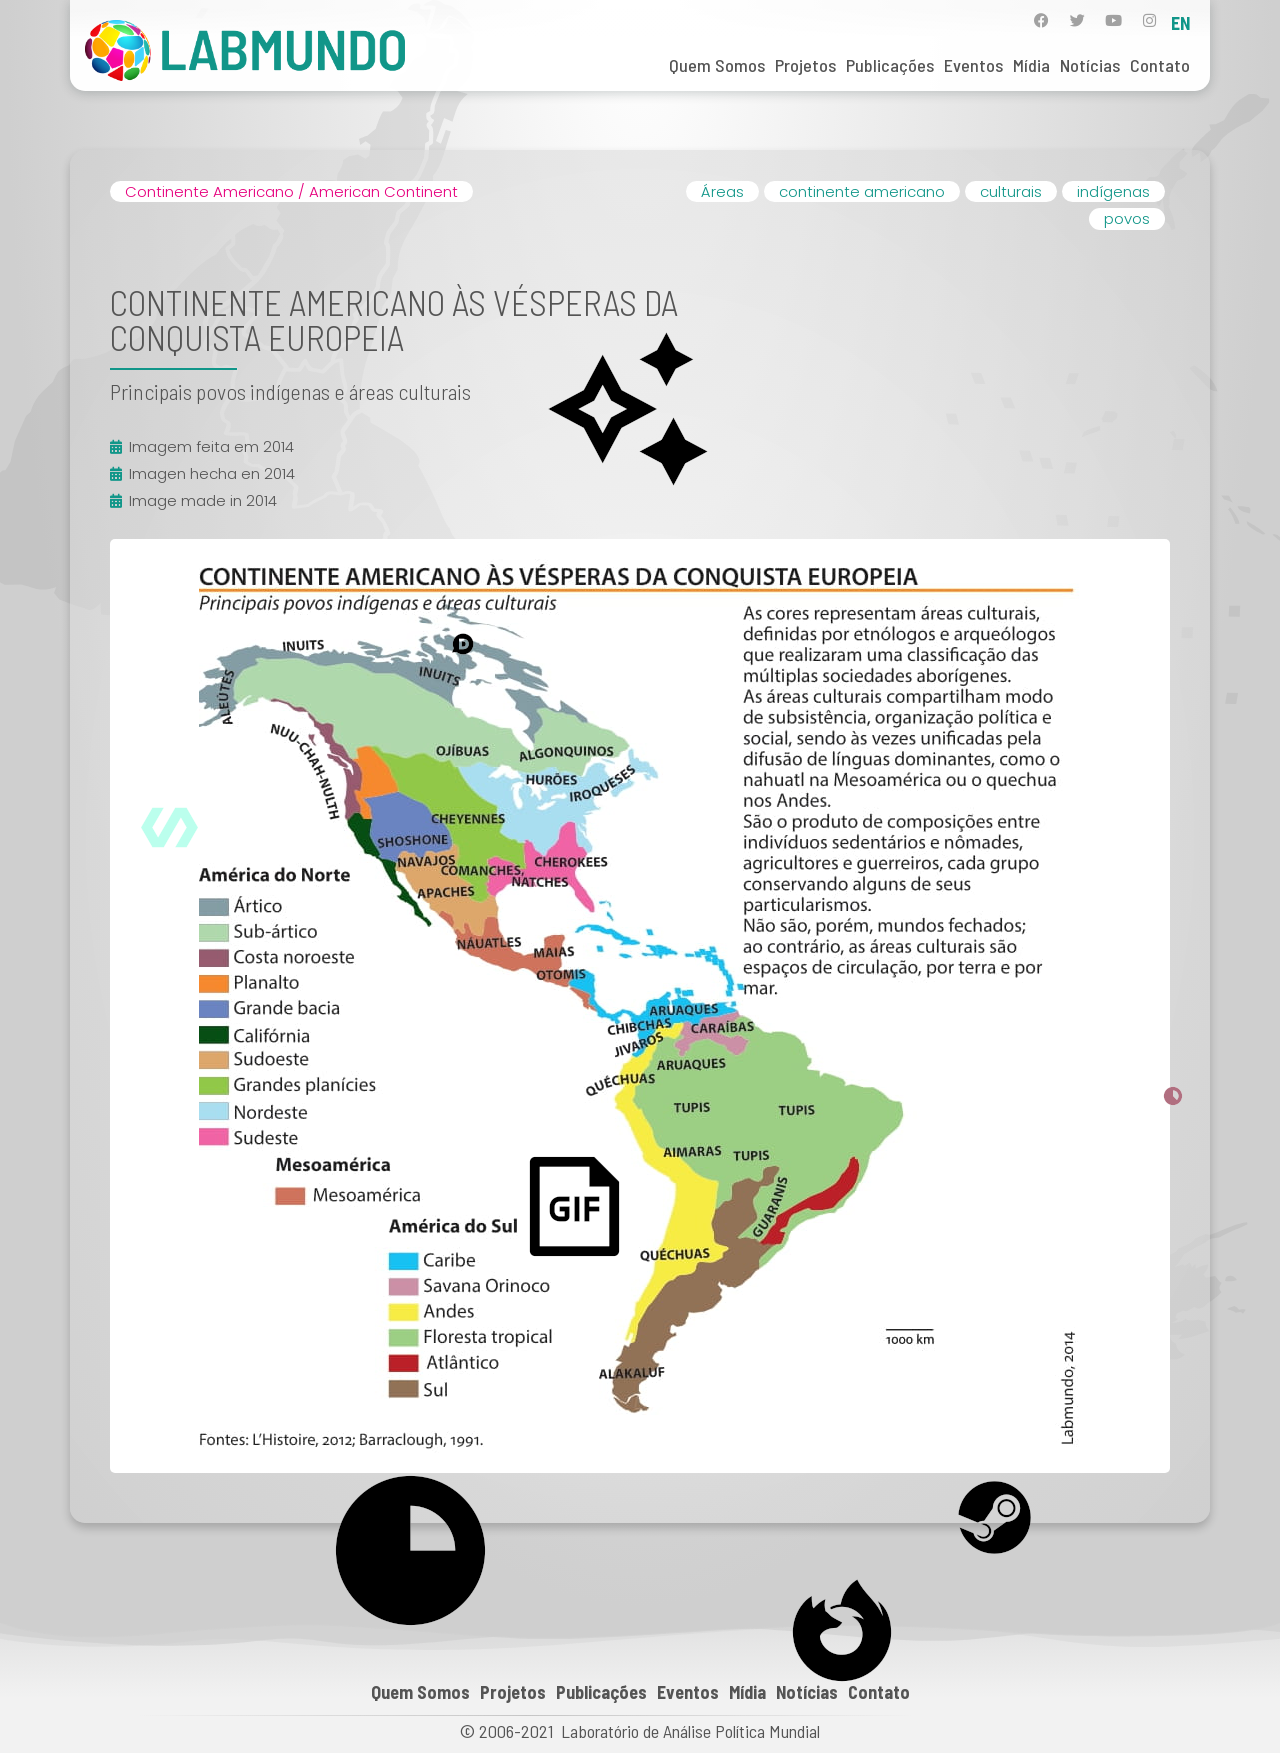 The width and height of the screenshot is (1280, 1753). What do you see at coordinates (994, 1517) in the screenshot?
I see `open Steam gaming platform` at bounding box center [994, 1517].